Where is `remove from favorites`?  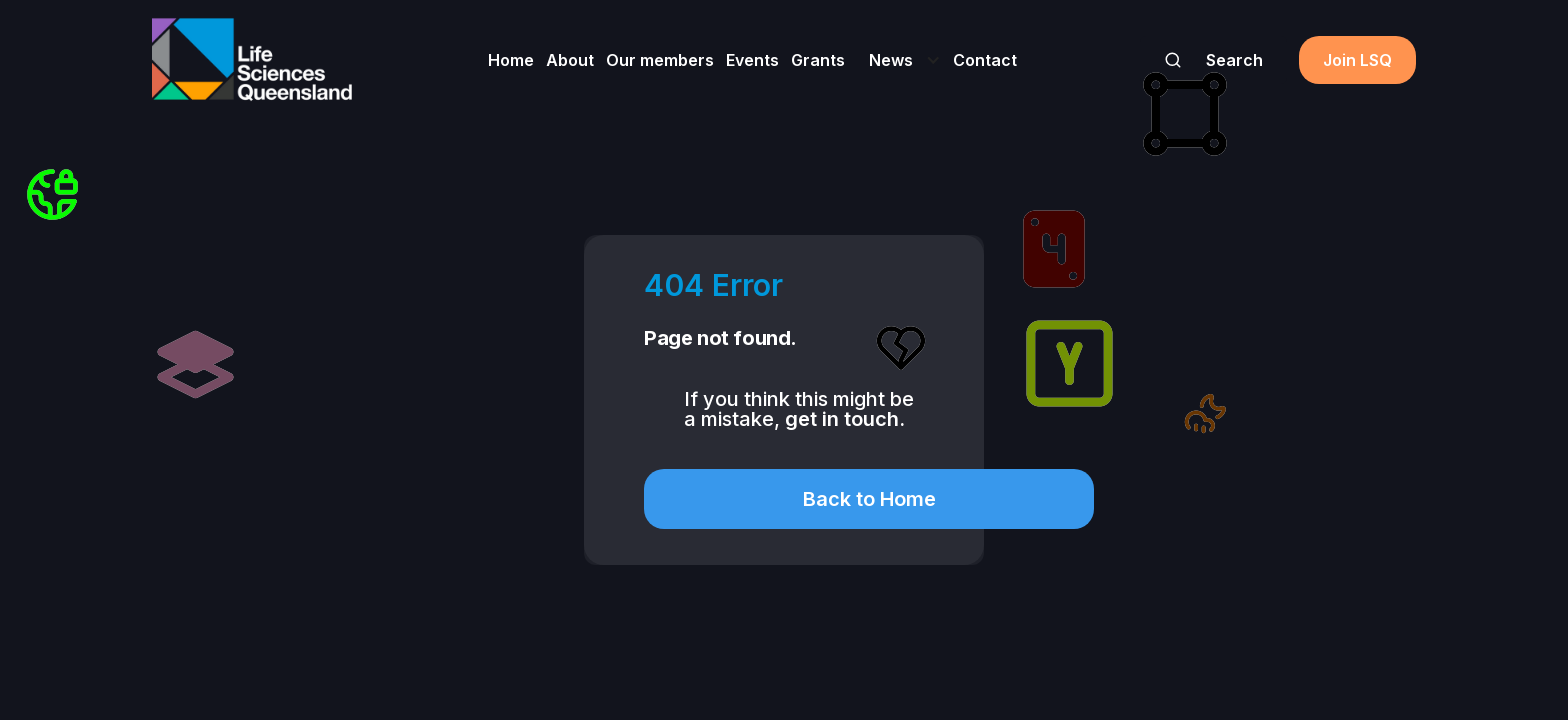
remove from favorites is located at coordinates (901, 348).